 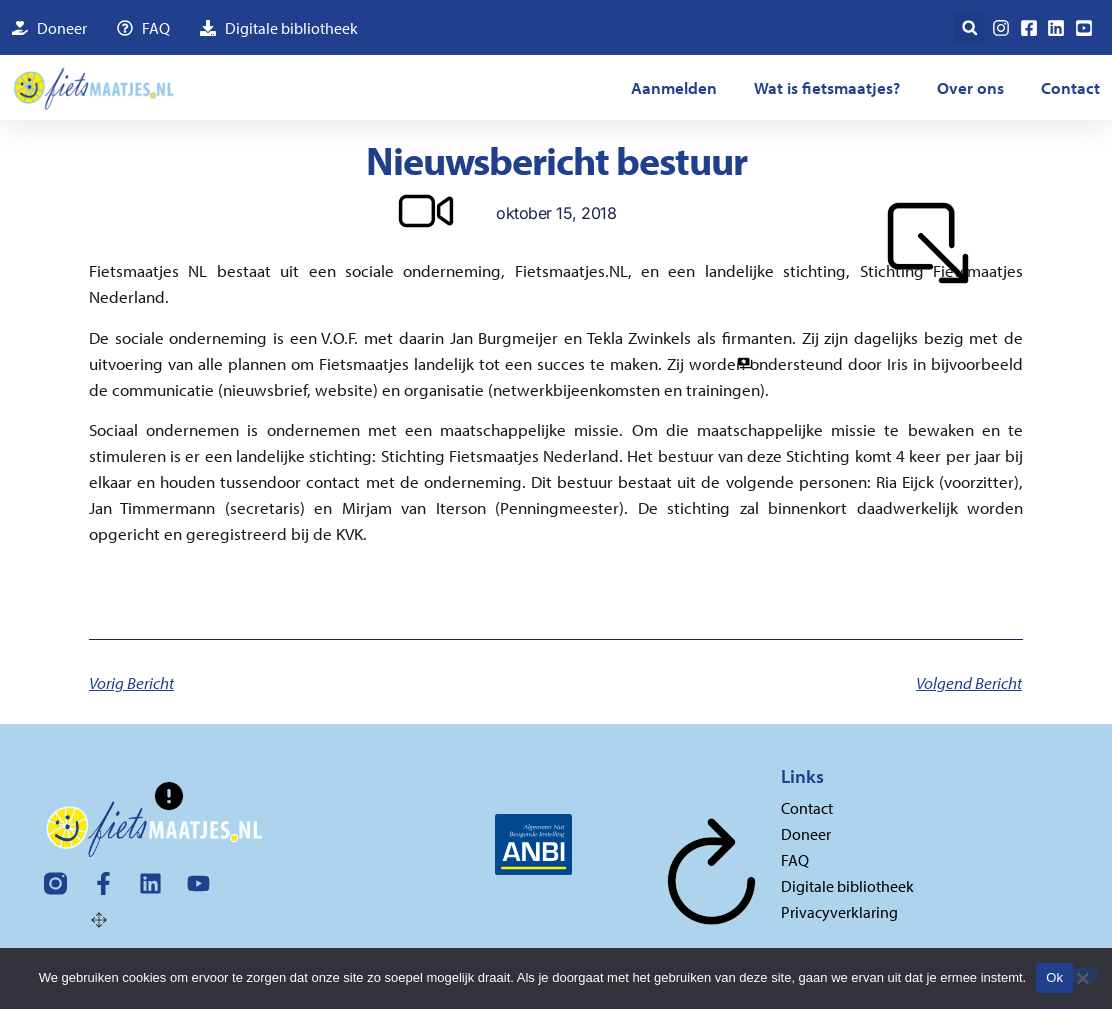 I want to click on access payment methods, so click(x=745, y=363).